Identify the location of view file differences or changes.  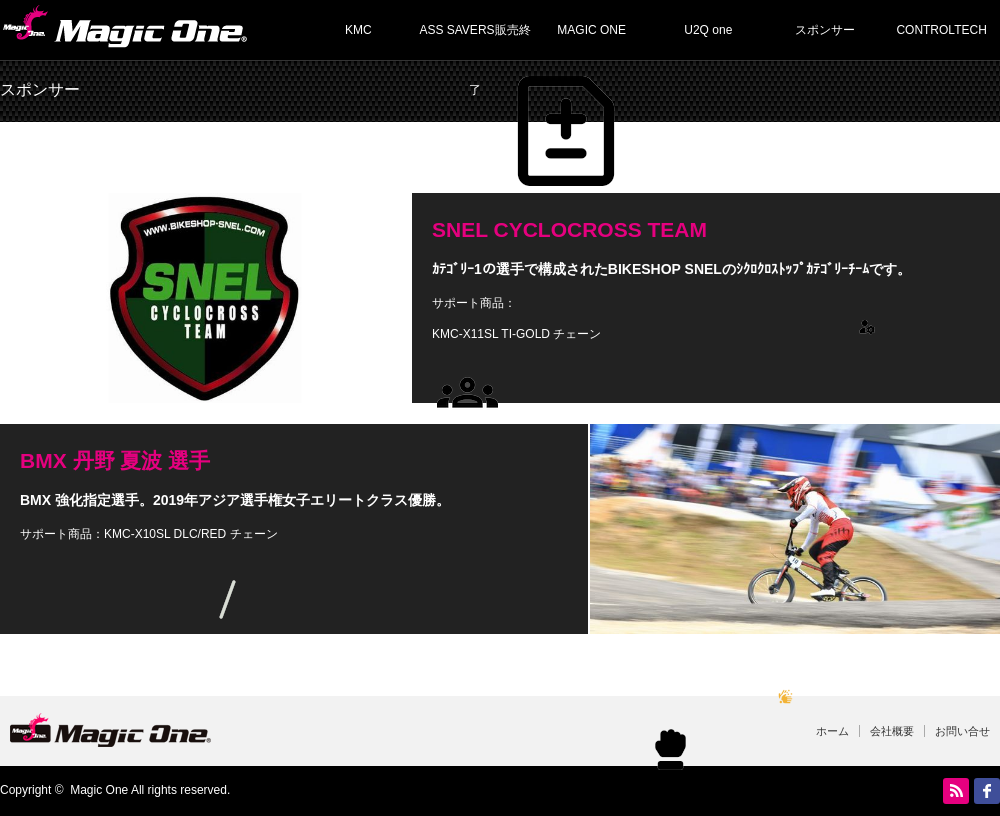
(566, 131).